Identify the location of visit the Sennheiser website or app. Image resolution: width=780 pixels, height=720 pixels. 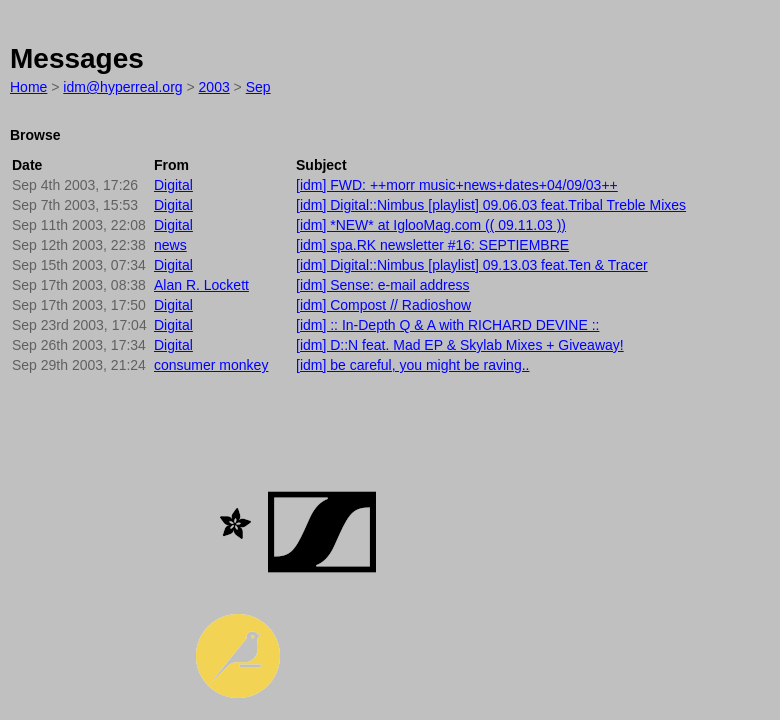
(322, 532).